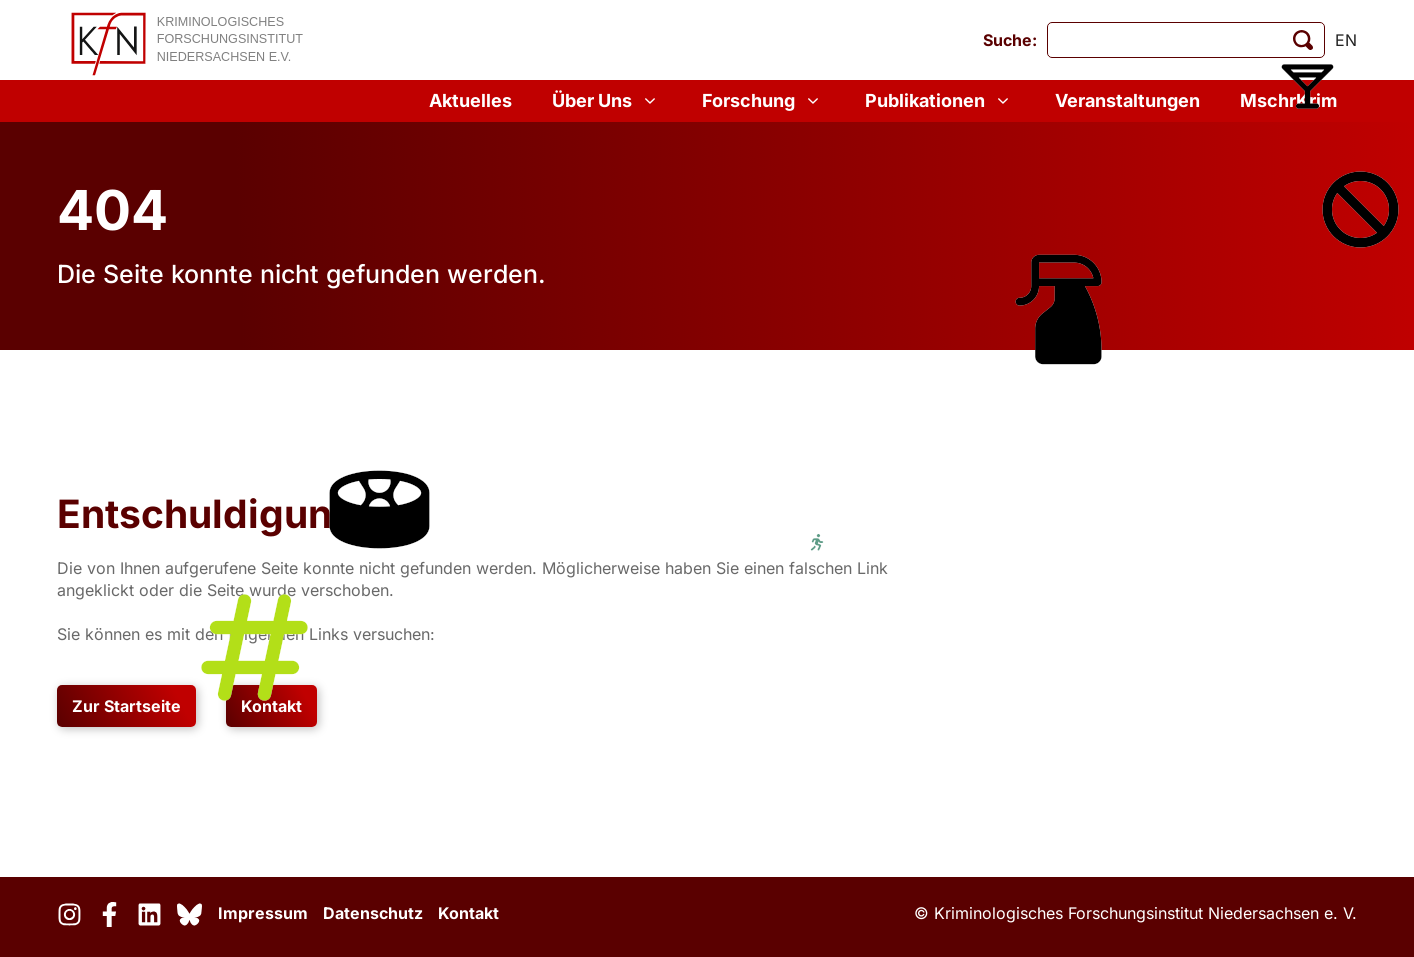  What do you see at coordinates (379, 509) in the screenshot?
I see `access steel drum or percussion sounds` at bounding box center [379, 509].